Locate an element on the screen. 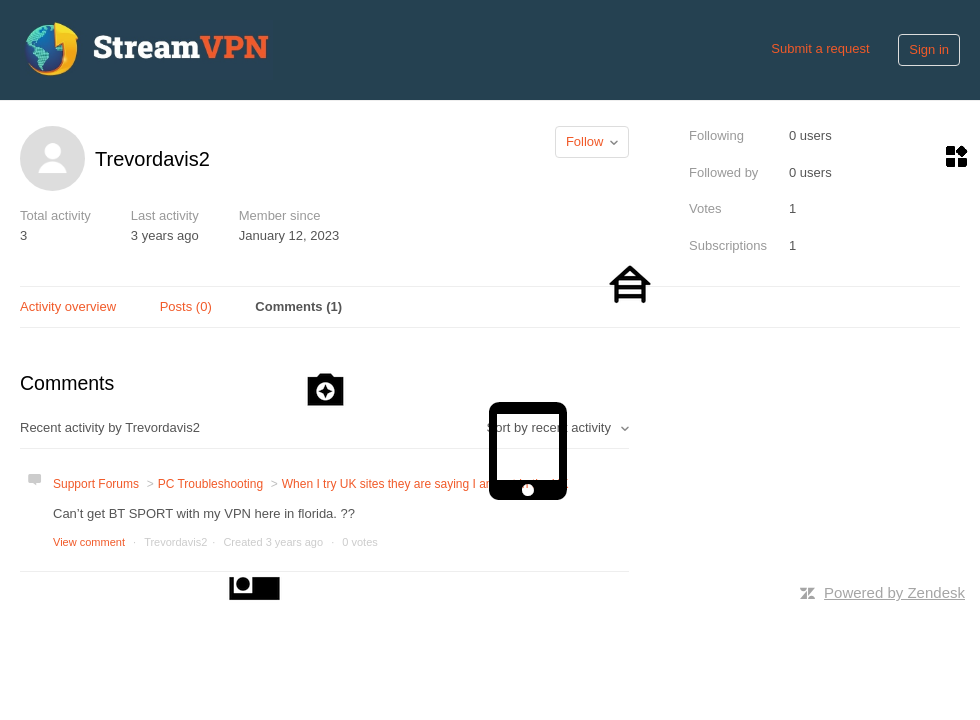 The width and height of the screenshot is (980, 720). enhance or improve photo quality is located at coordinates (325, 389).